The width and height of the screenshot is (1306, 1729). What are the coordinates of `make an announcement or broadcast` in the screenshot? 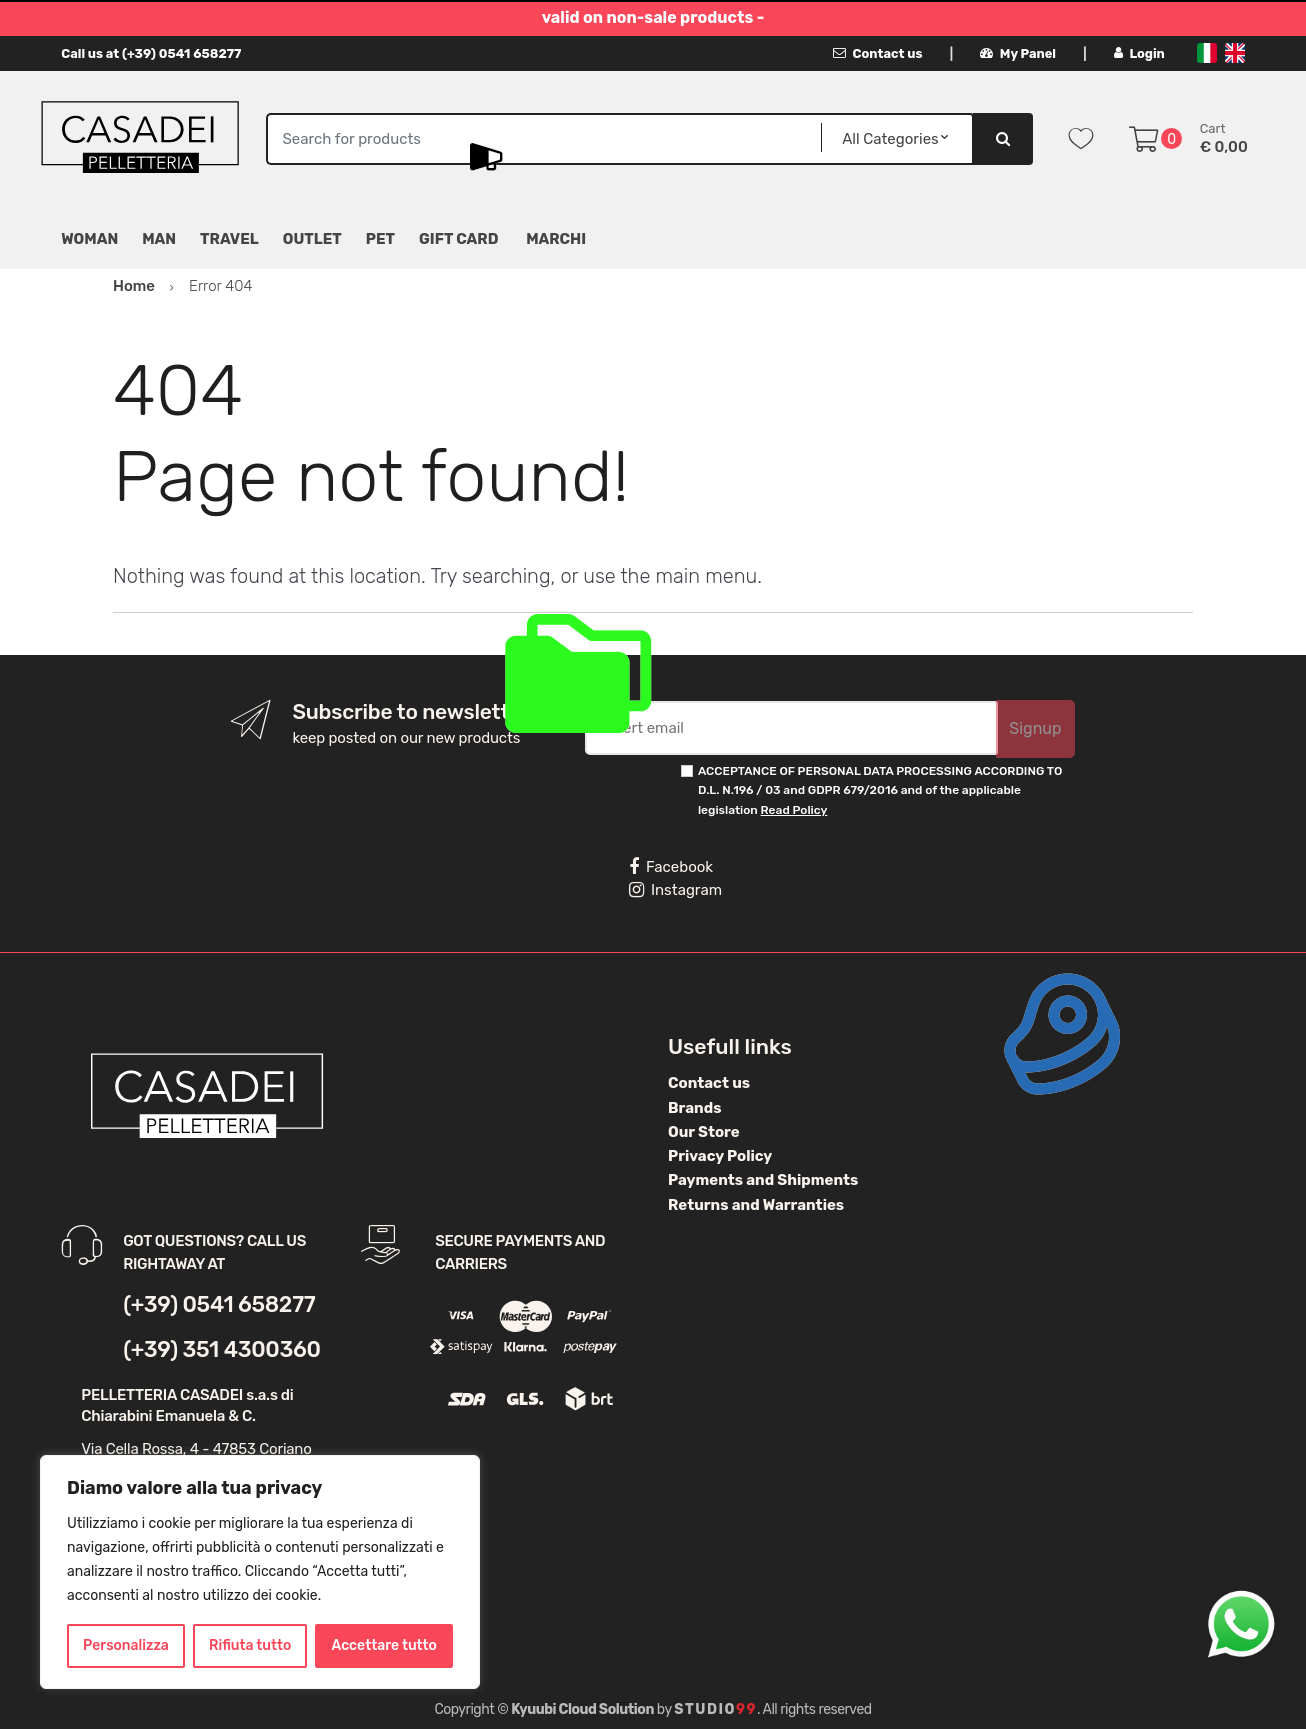 It's located at (485, 158).